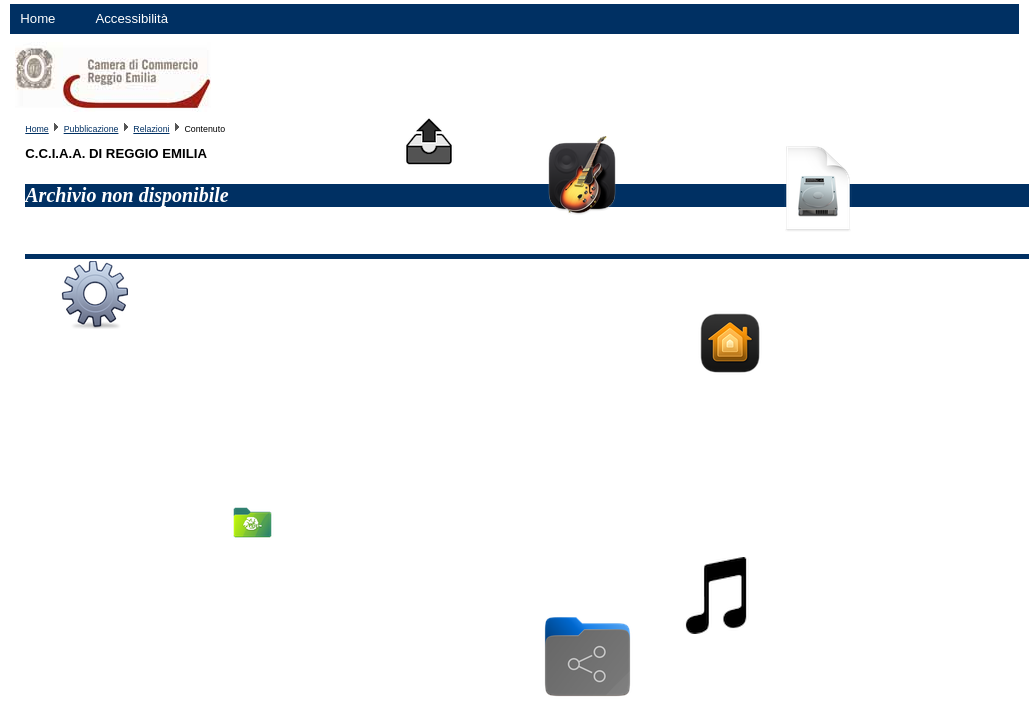 This screenshot has height=720, width=1029. Describe the element at coordinates (429, 144) in the screenshot. I see `view outgoing mail in your outbox` at that location.